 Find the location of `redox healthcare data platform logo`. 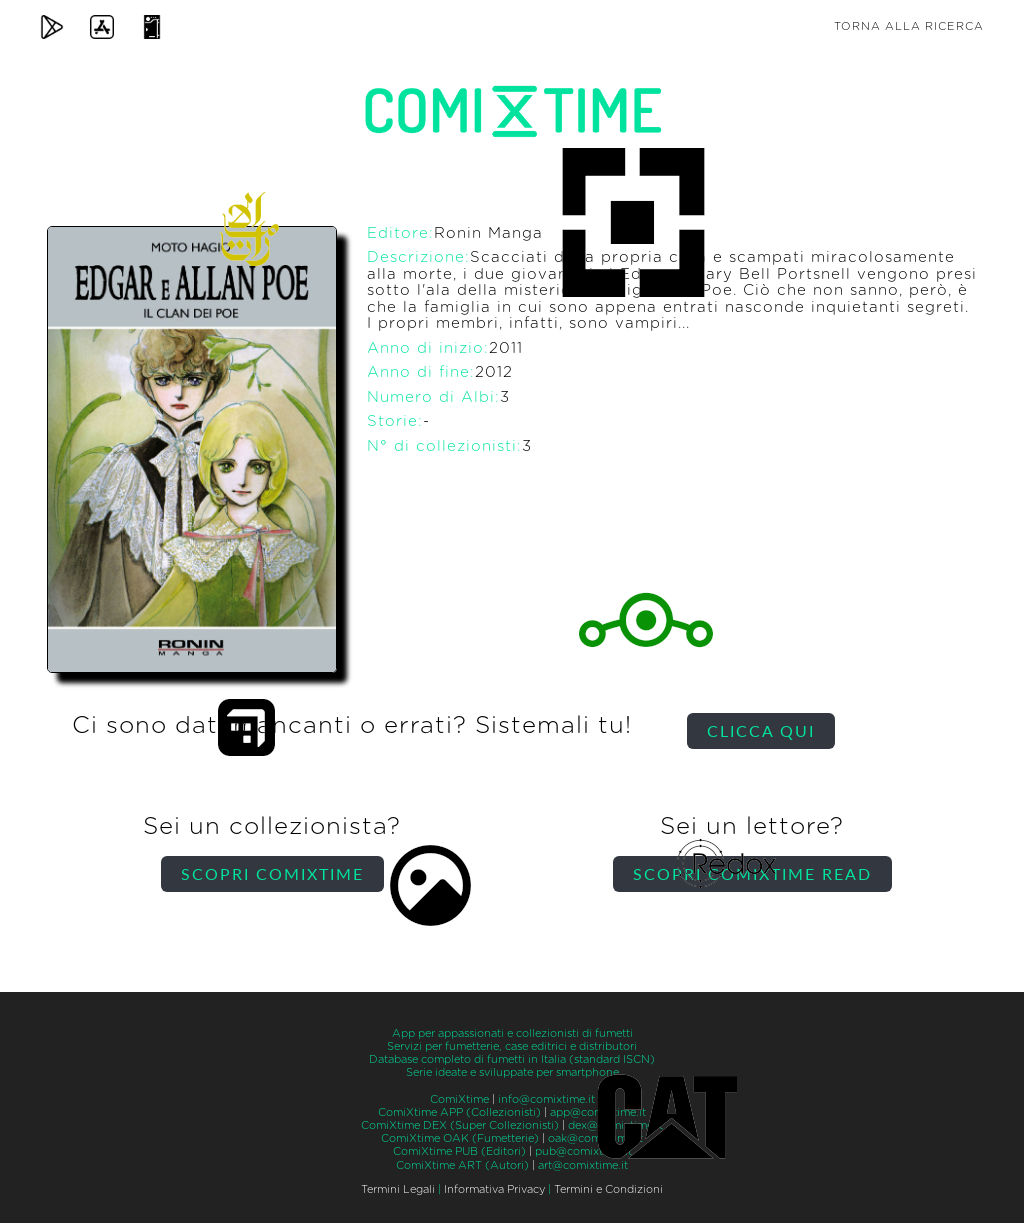

redox healthcare data platform logo is located at coordinates (726, 863).